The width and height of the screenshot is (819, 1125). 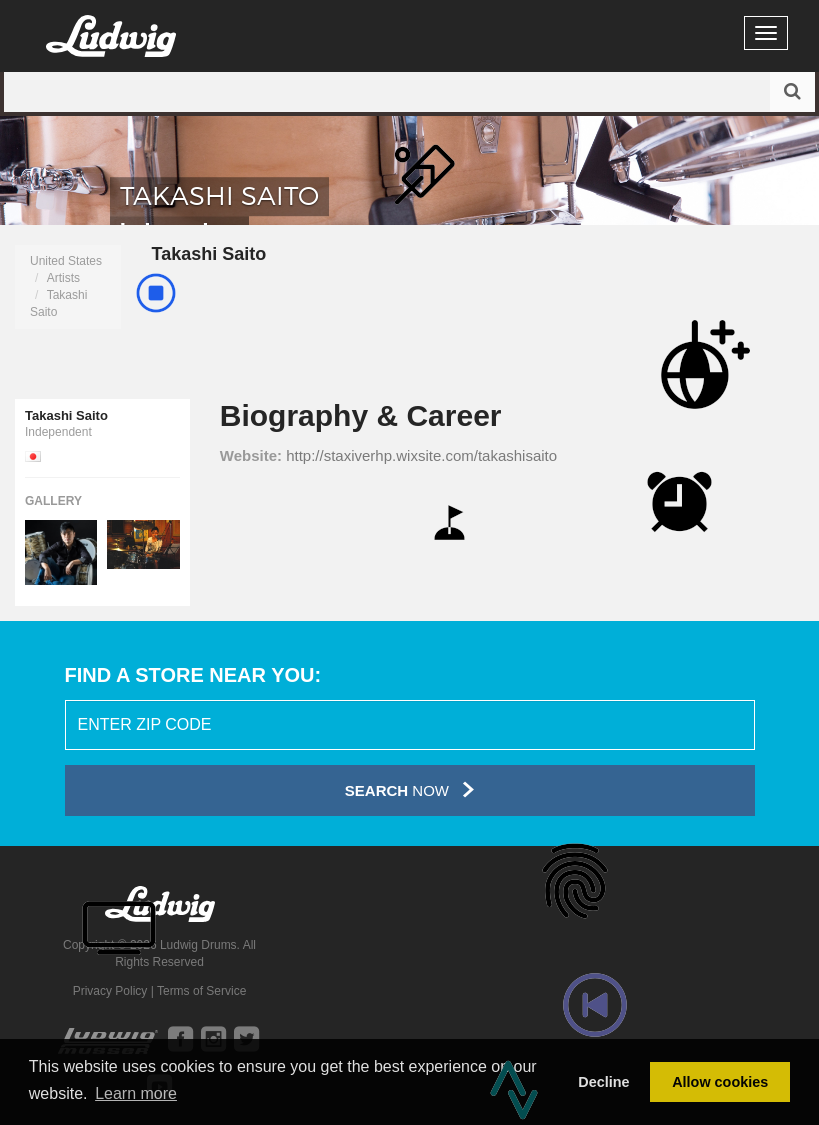 I want to click on view golf course or club information, so click(x=449, y=522).